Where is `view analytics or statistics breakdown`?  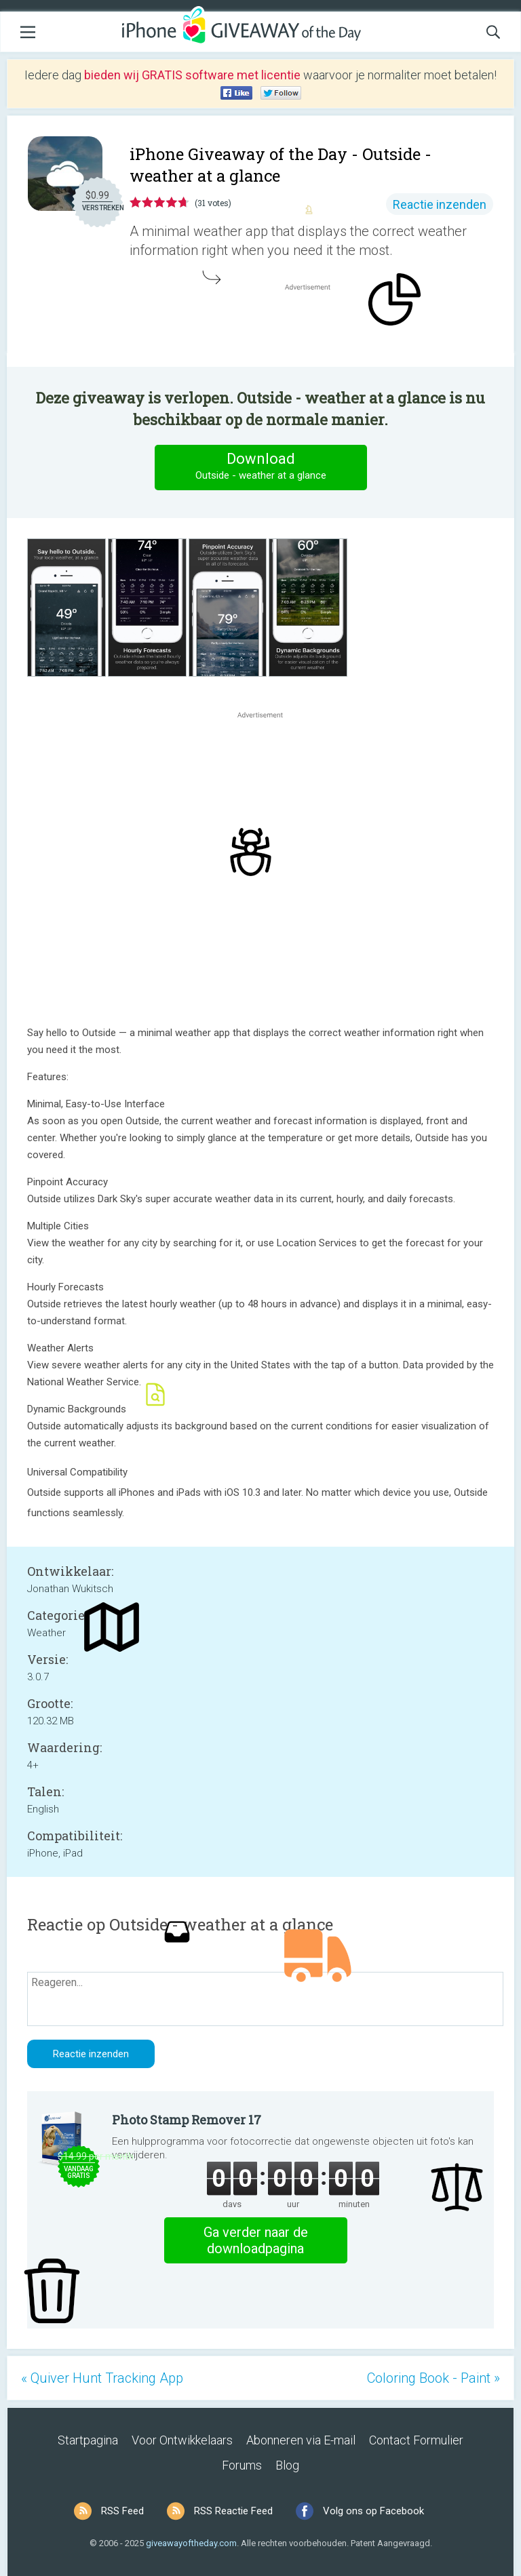
view analytics or statistics breakdown is located at coordinates (394, 299).